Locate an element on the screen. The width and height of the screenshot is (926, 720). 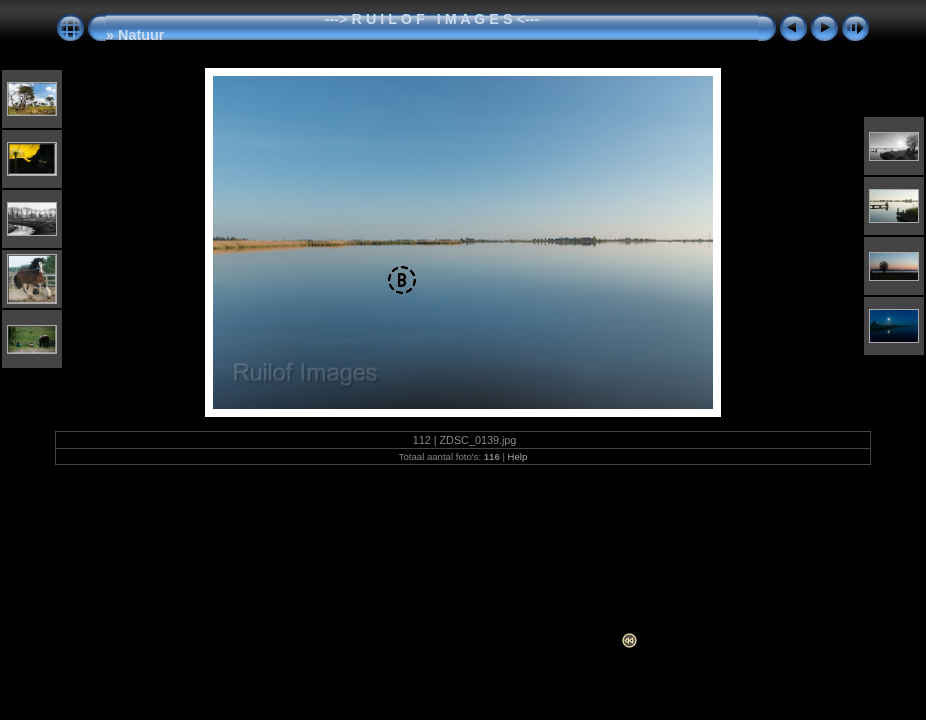
indicates a draft or pending bold formatting option is located at coordinates (402, 280).